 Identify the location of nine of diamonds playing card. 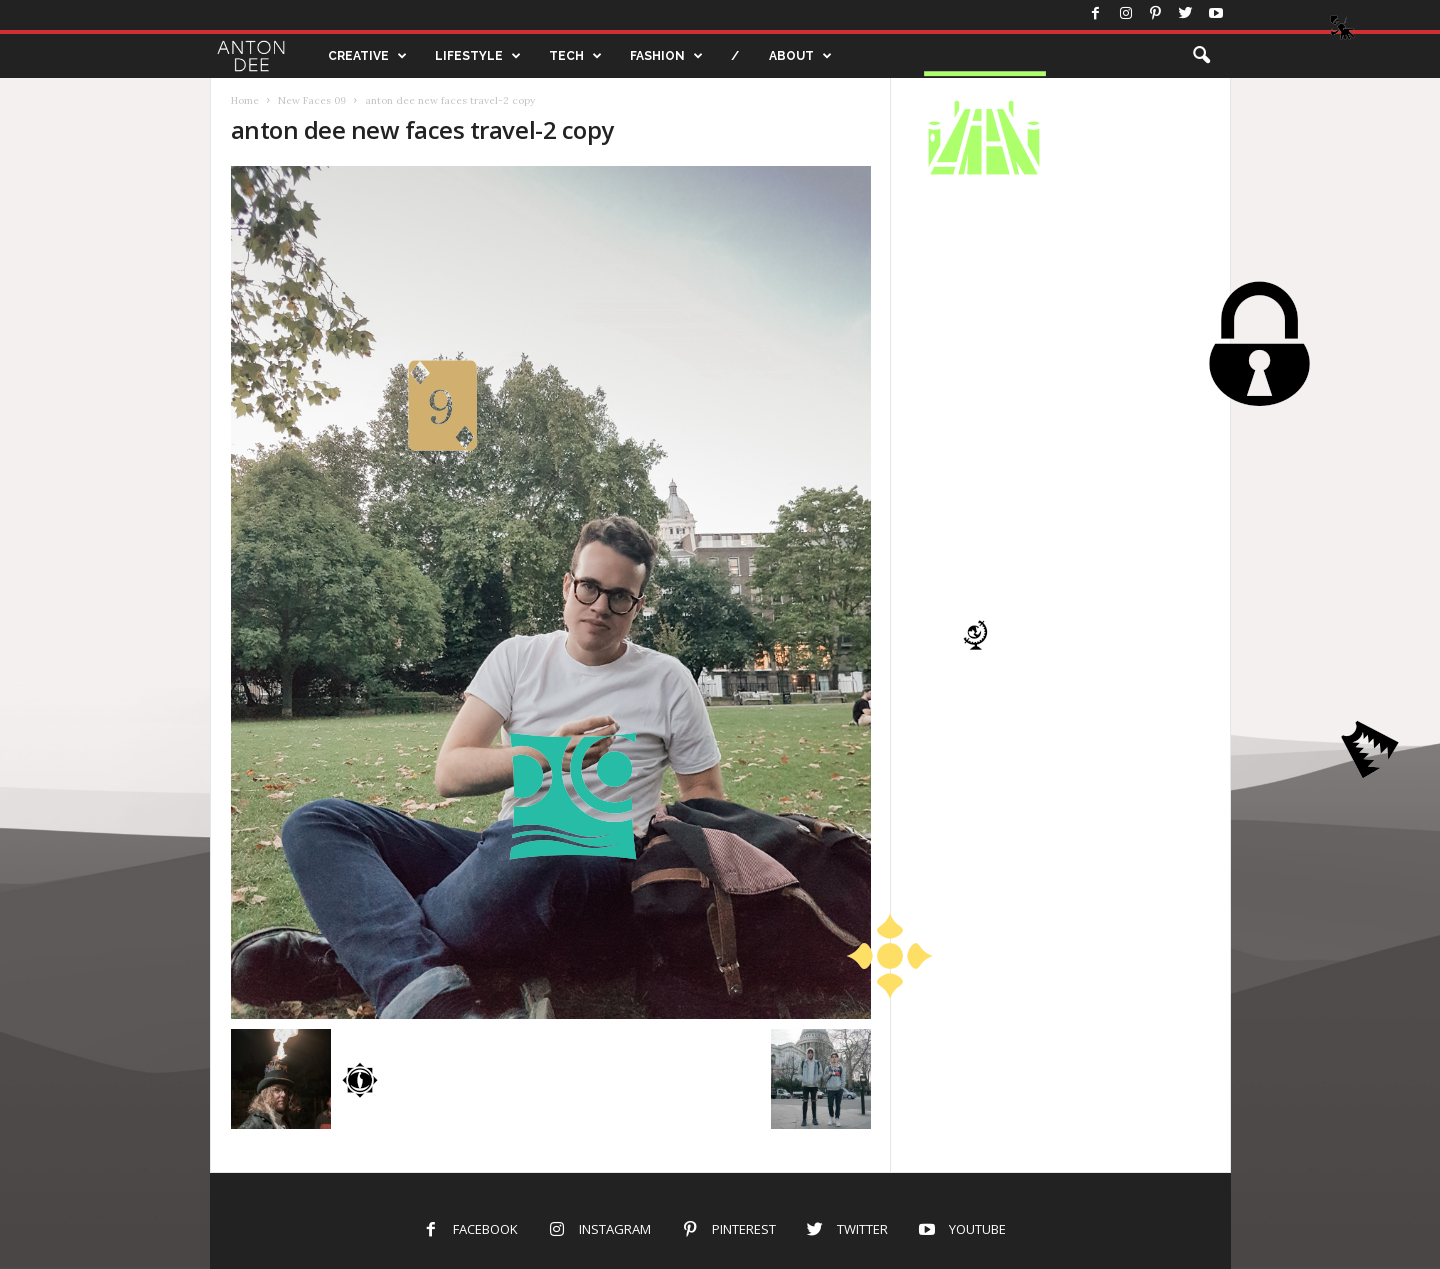
(442, 405).